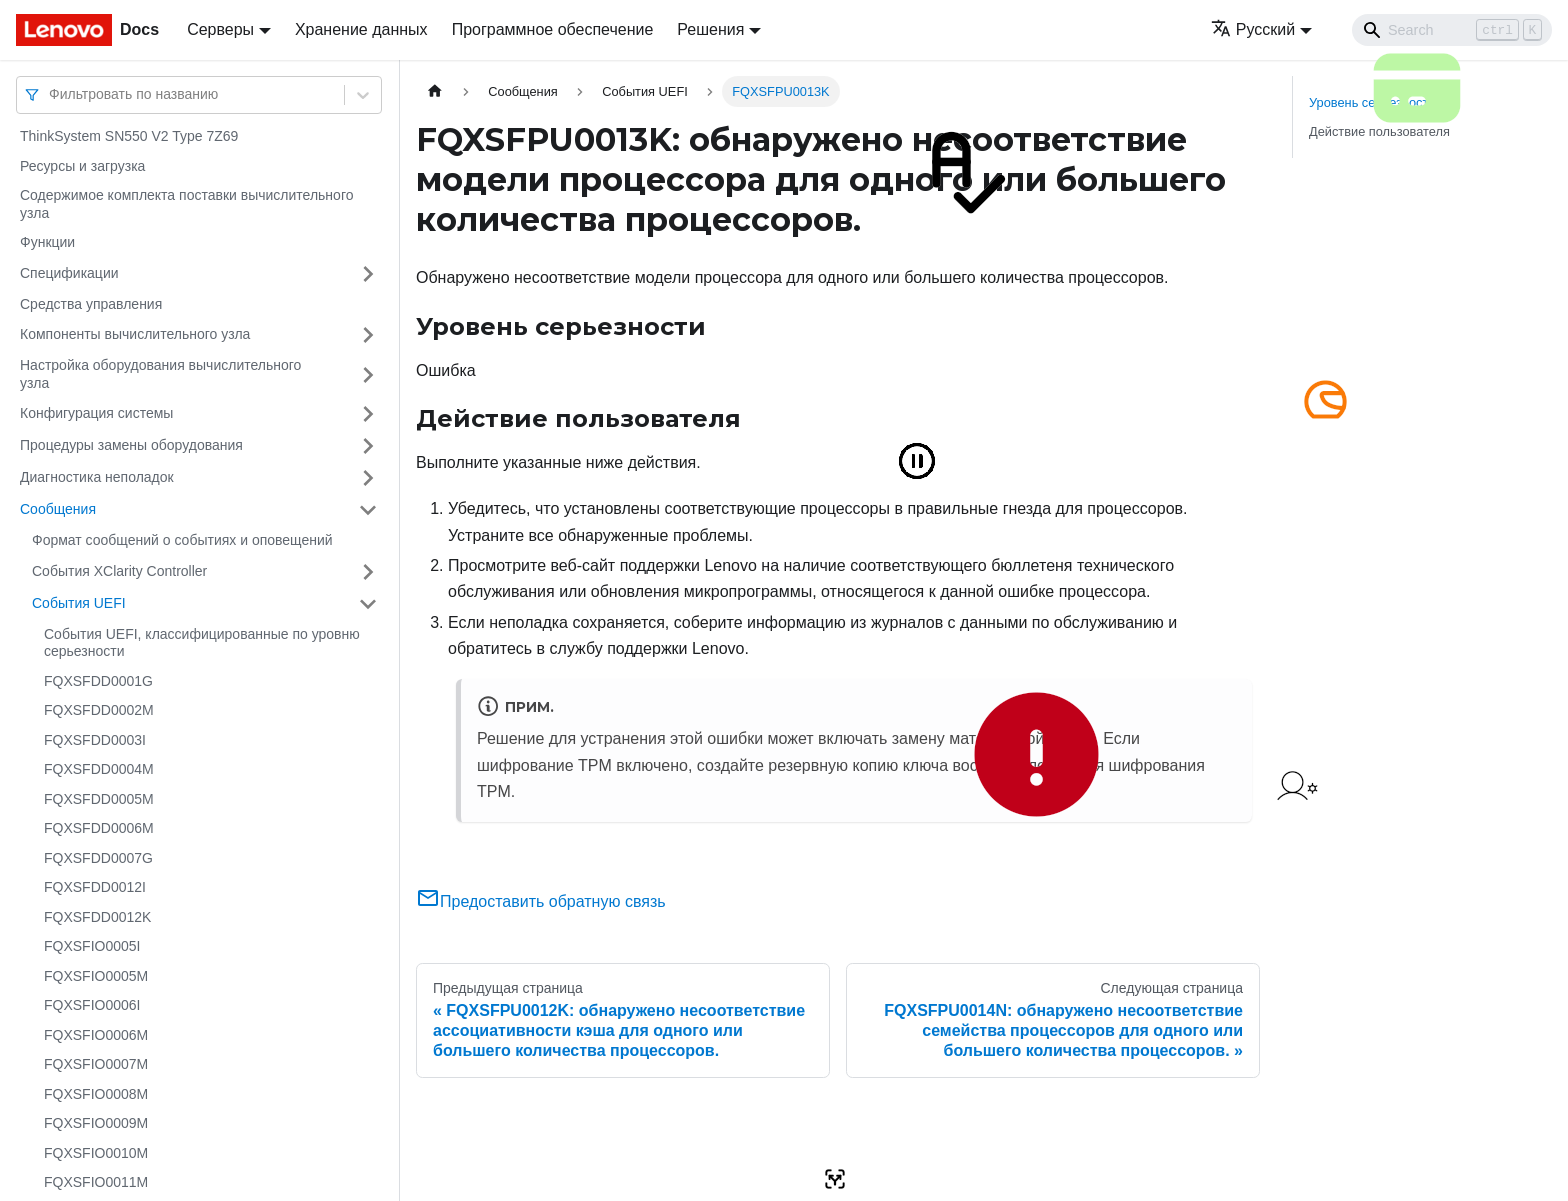 This screenshot has height=1201, width=1568. What do you see at coordinates (1325, 399) in the screenshot?
I see `access safety or protective gear settings` at bounding box center [1325, 399].